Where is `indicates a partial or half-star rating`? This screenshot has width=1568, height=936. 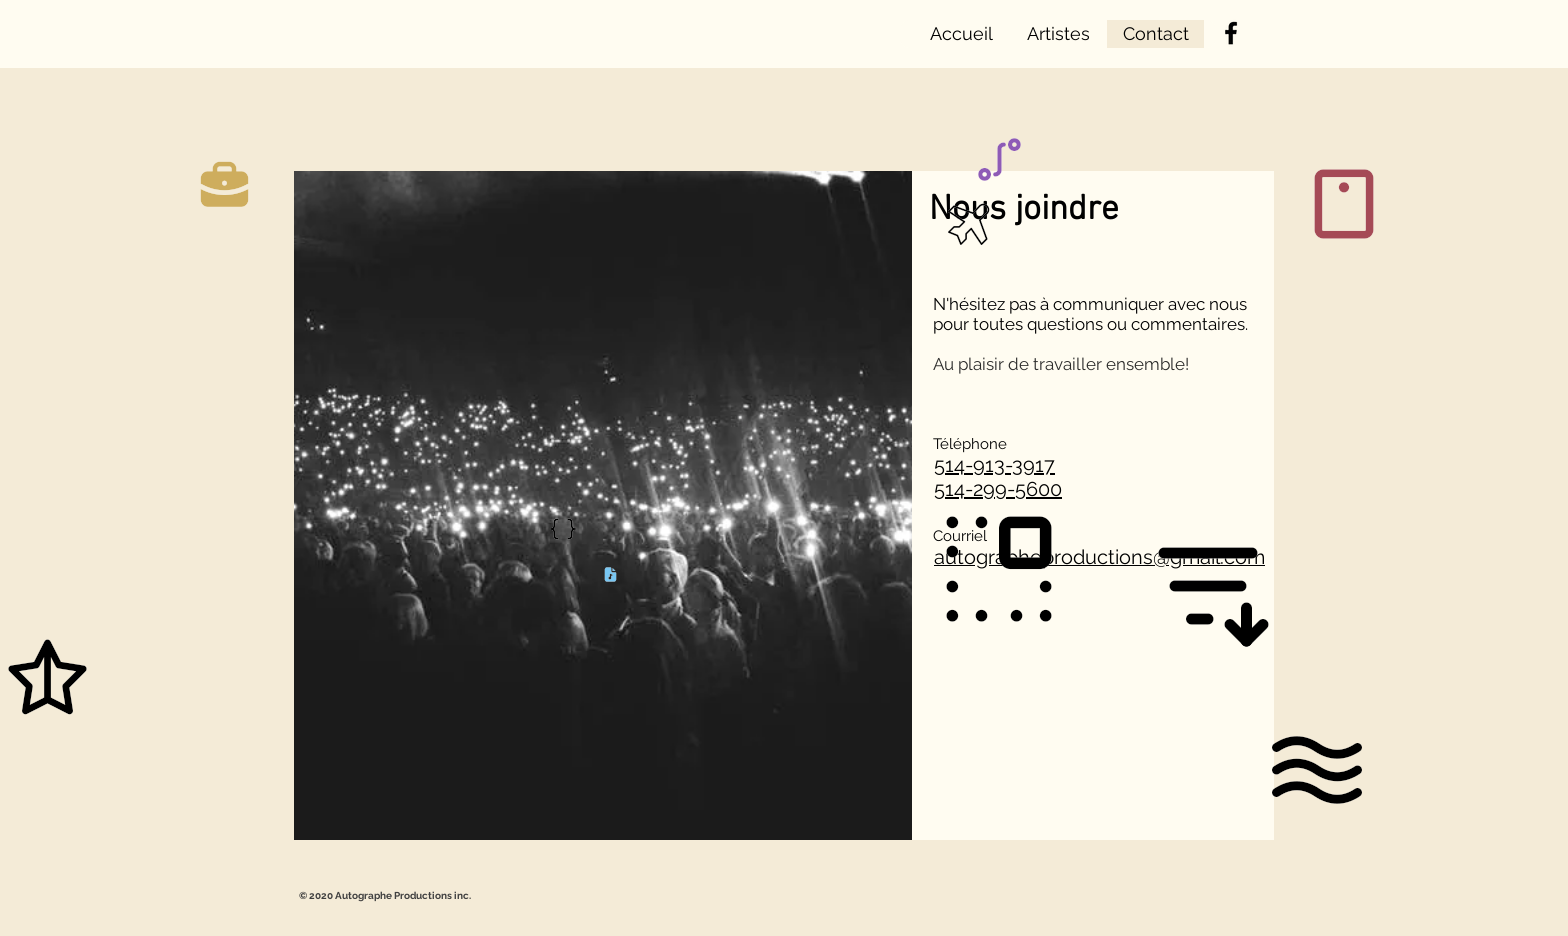 indicates a partial or half-star rating is located at coordinates (47, 680).